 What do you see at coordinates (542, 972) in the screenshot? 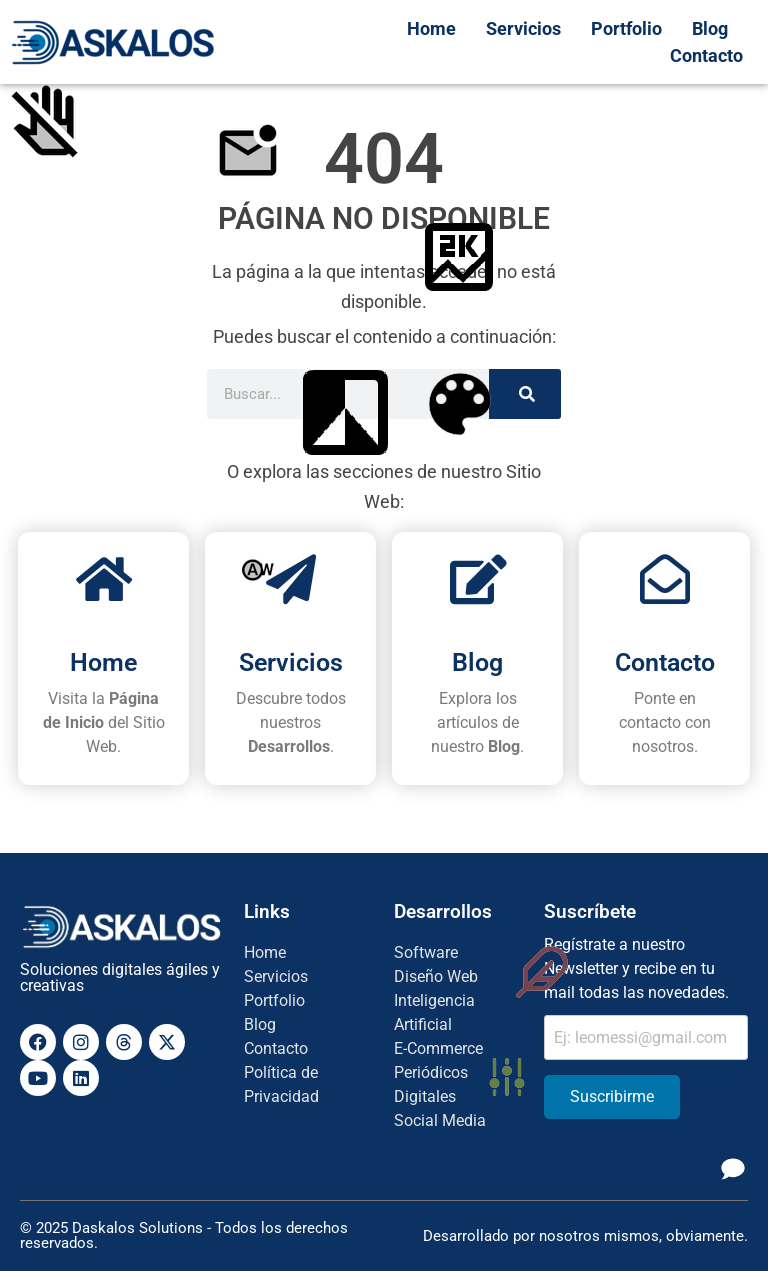
I see `compose a new message or post` at bounding box center [542, 972].